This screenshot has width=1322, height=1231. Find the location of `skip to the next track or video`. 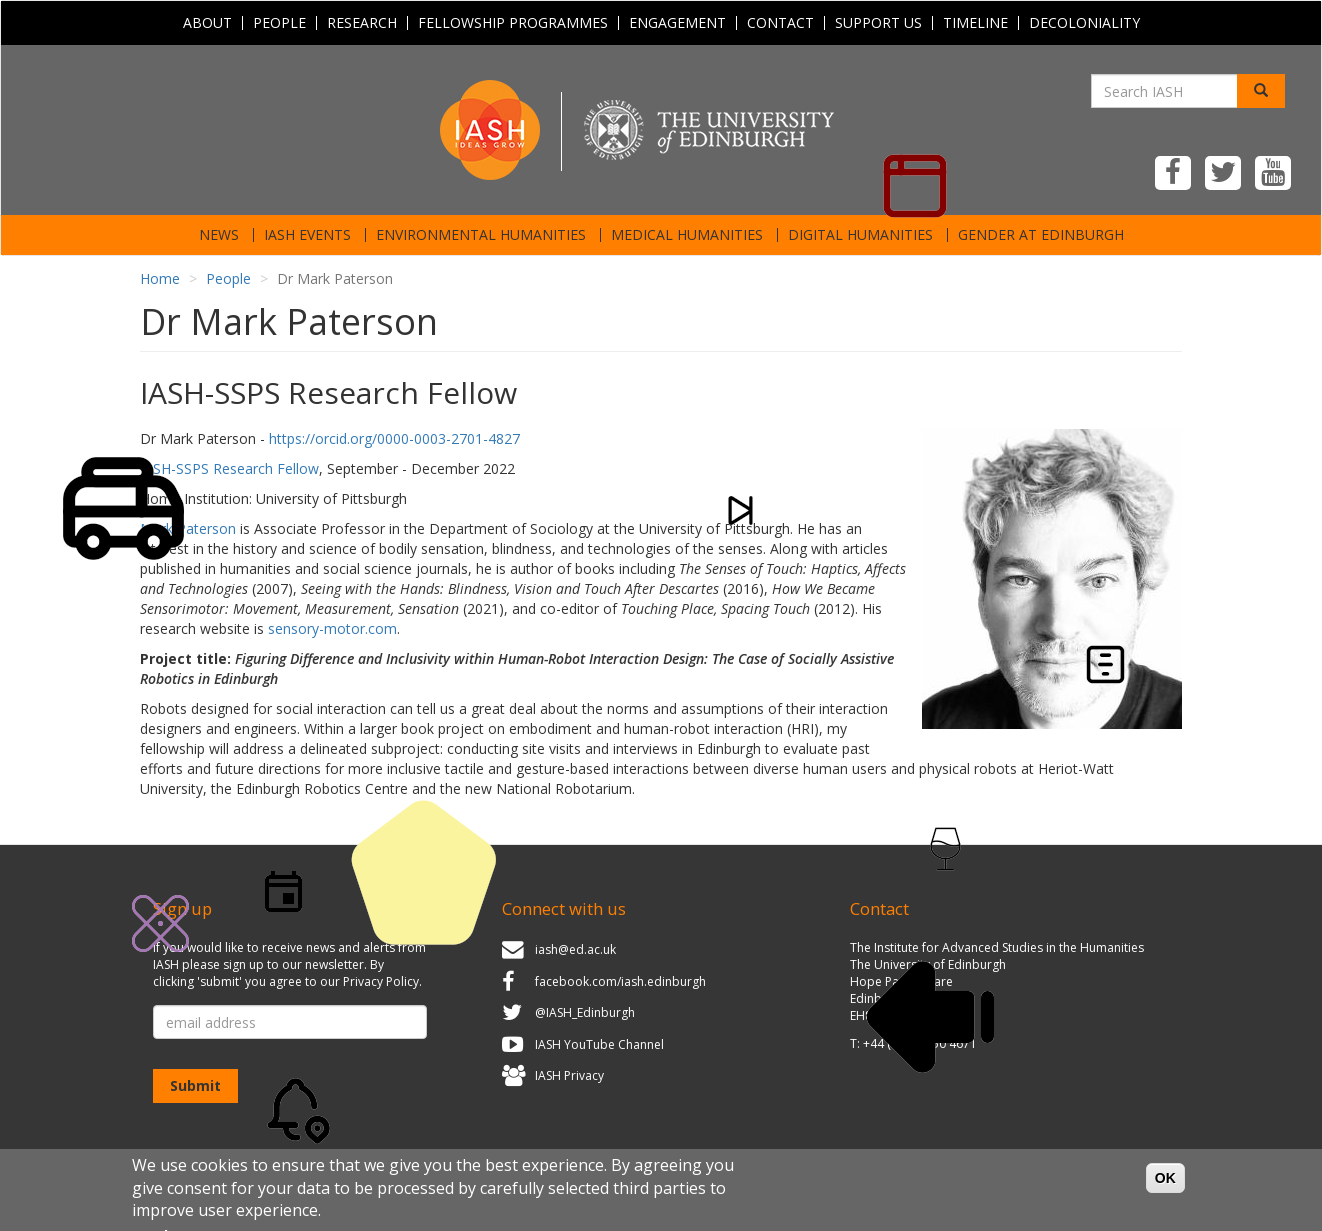

skip to the next track or video is located at coordinates (740, 510).